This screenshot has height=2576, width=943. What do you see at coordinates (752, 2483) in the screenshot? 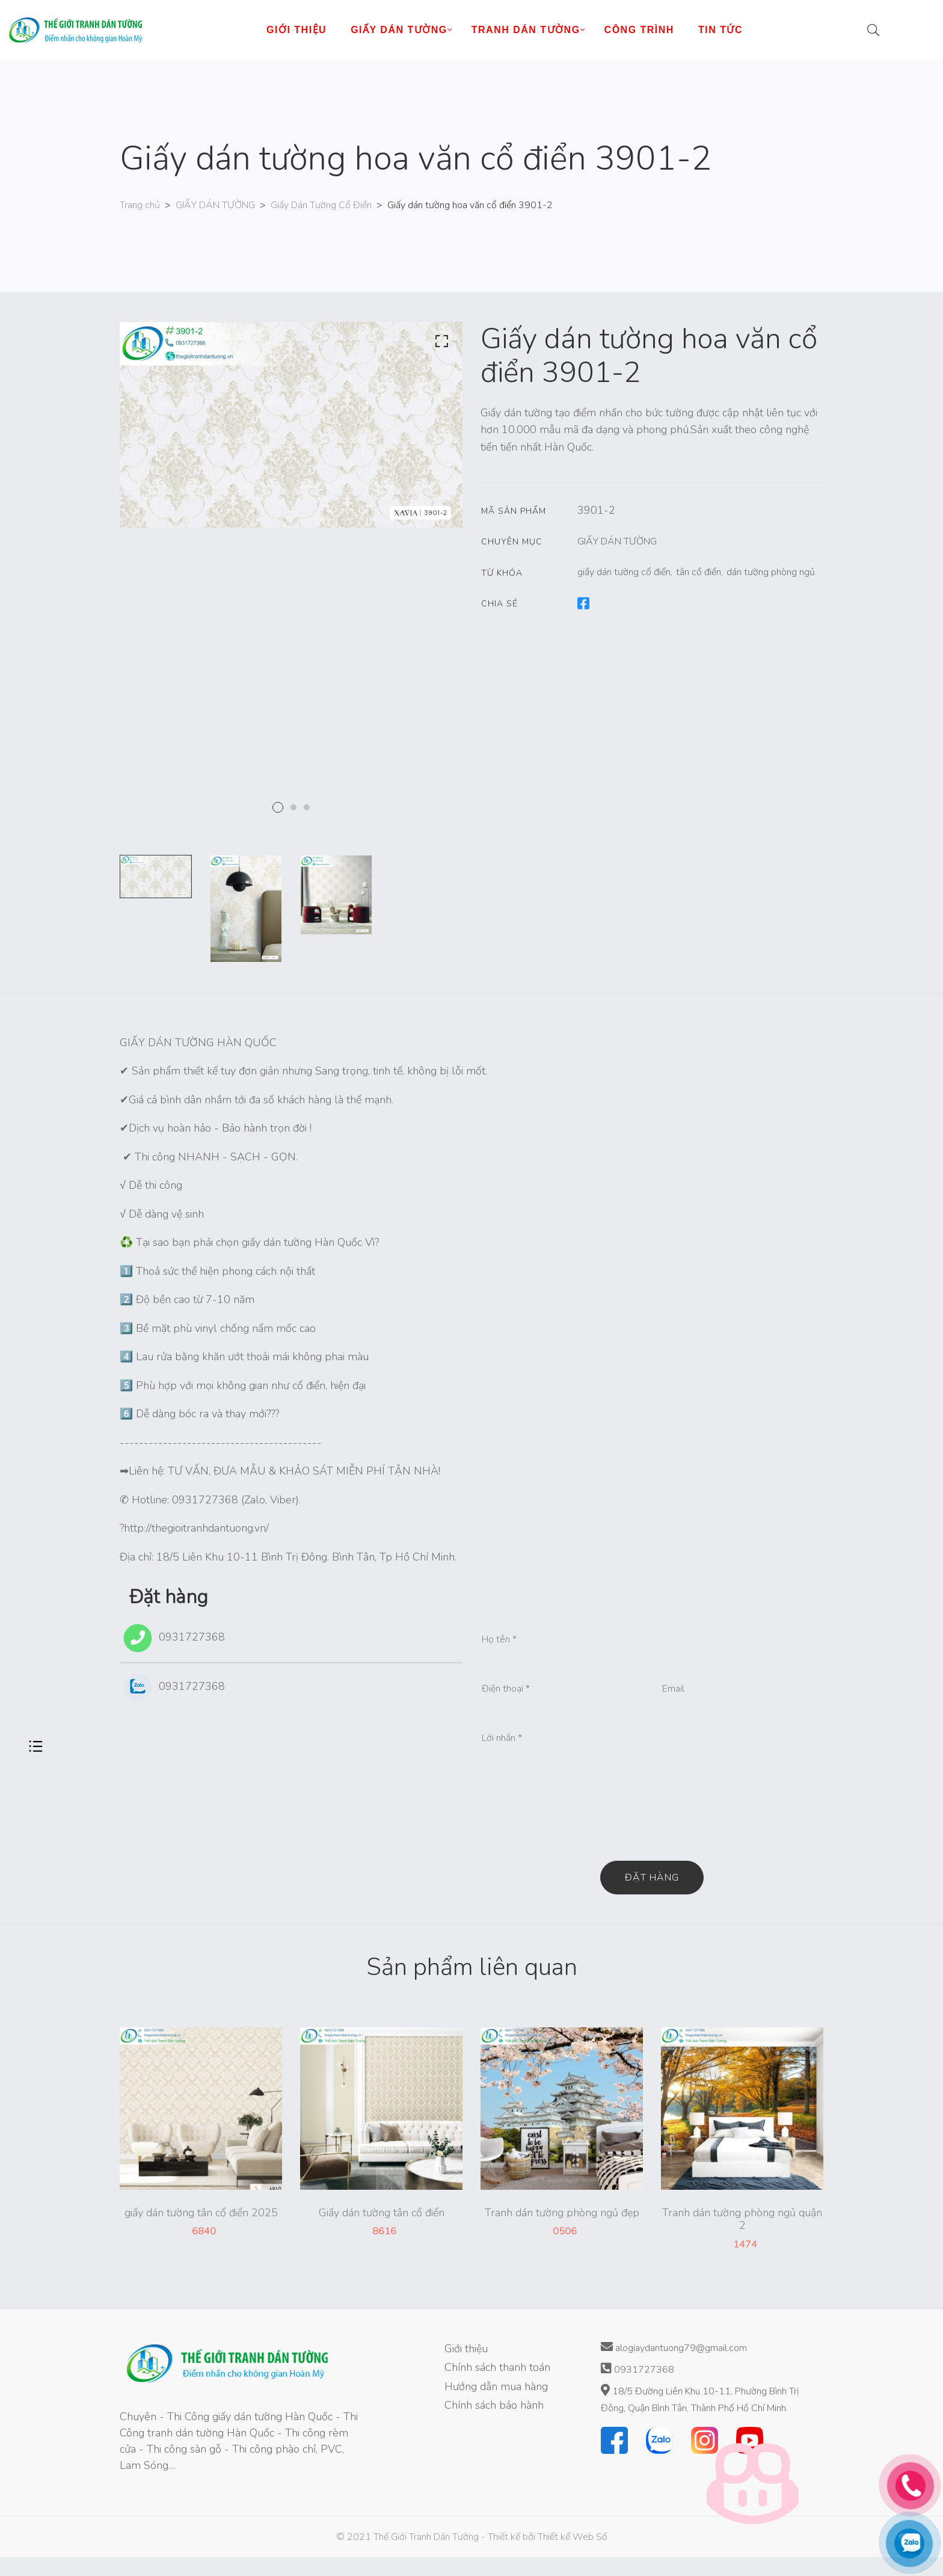
I see `access github copilot ai assistant` at bounding box center [752, 2483].